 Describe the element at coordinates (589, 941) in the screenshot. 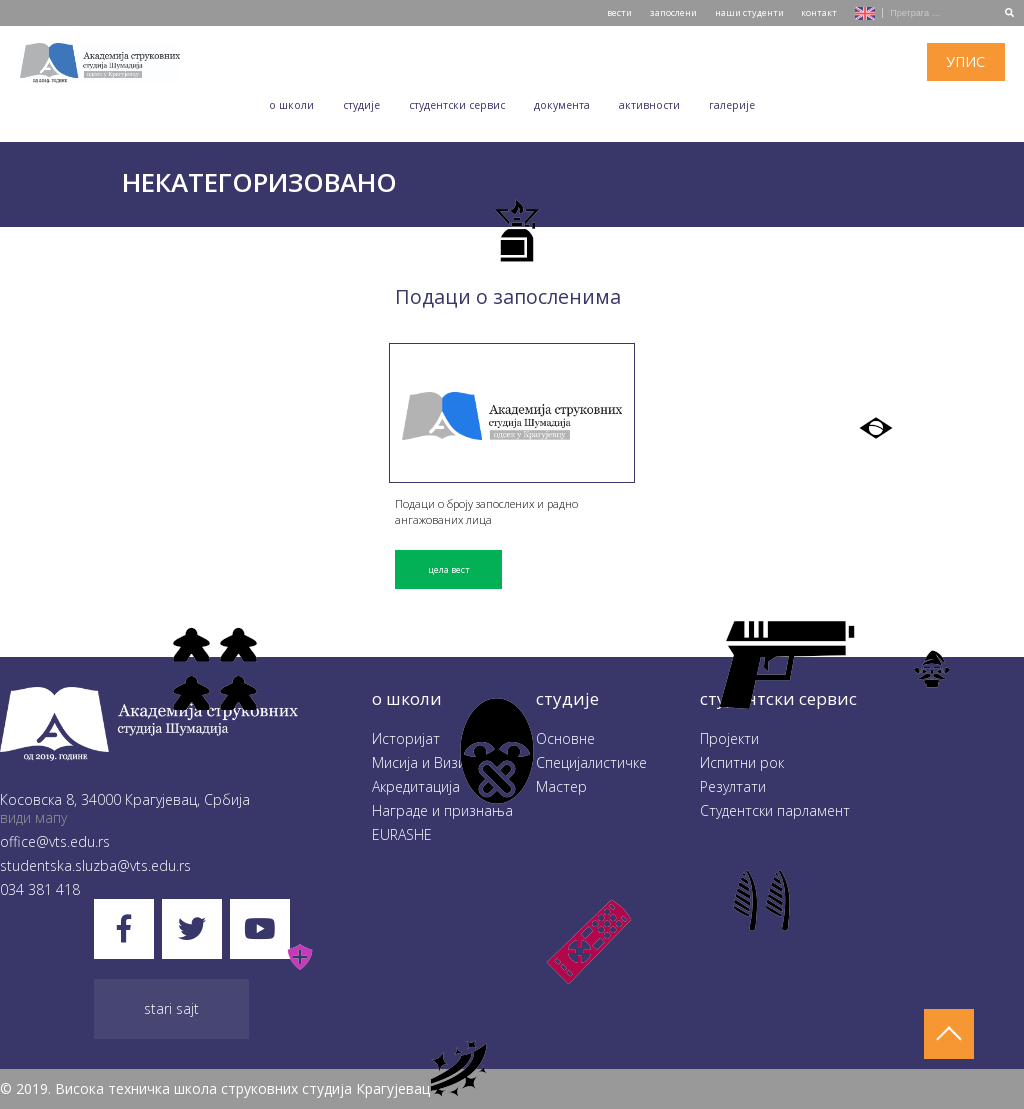

I see `access remote control features` at that location.